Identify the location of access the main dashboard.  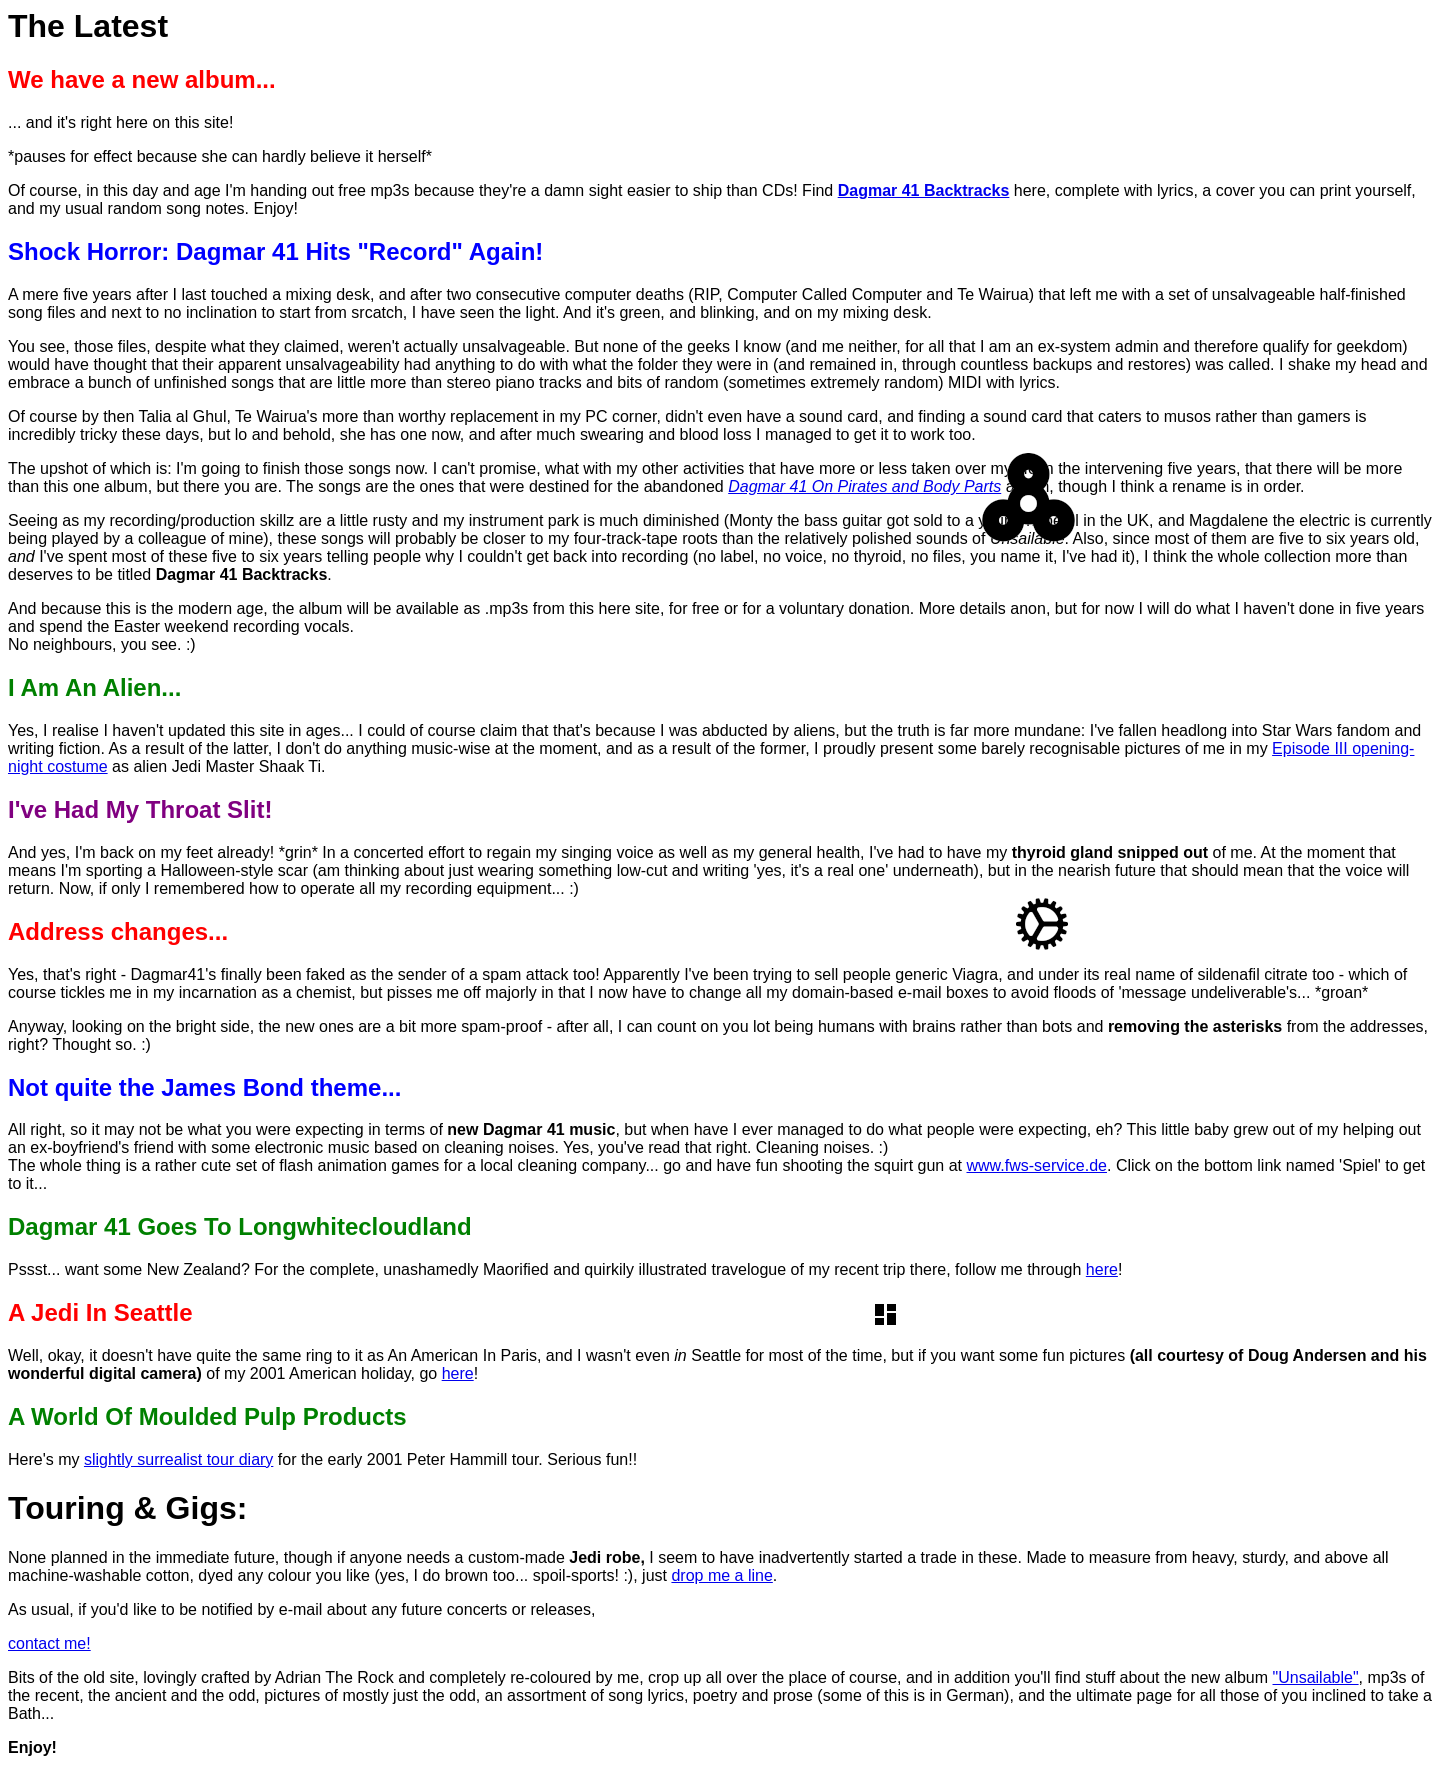
(885, 1314).